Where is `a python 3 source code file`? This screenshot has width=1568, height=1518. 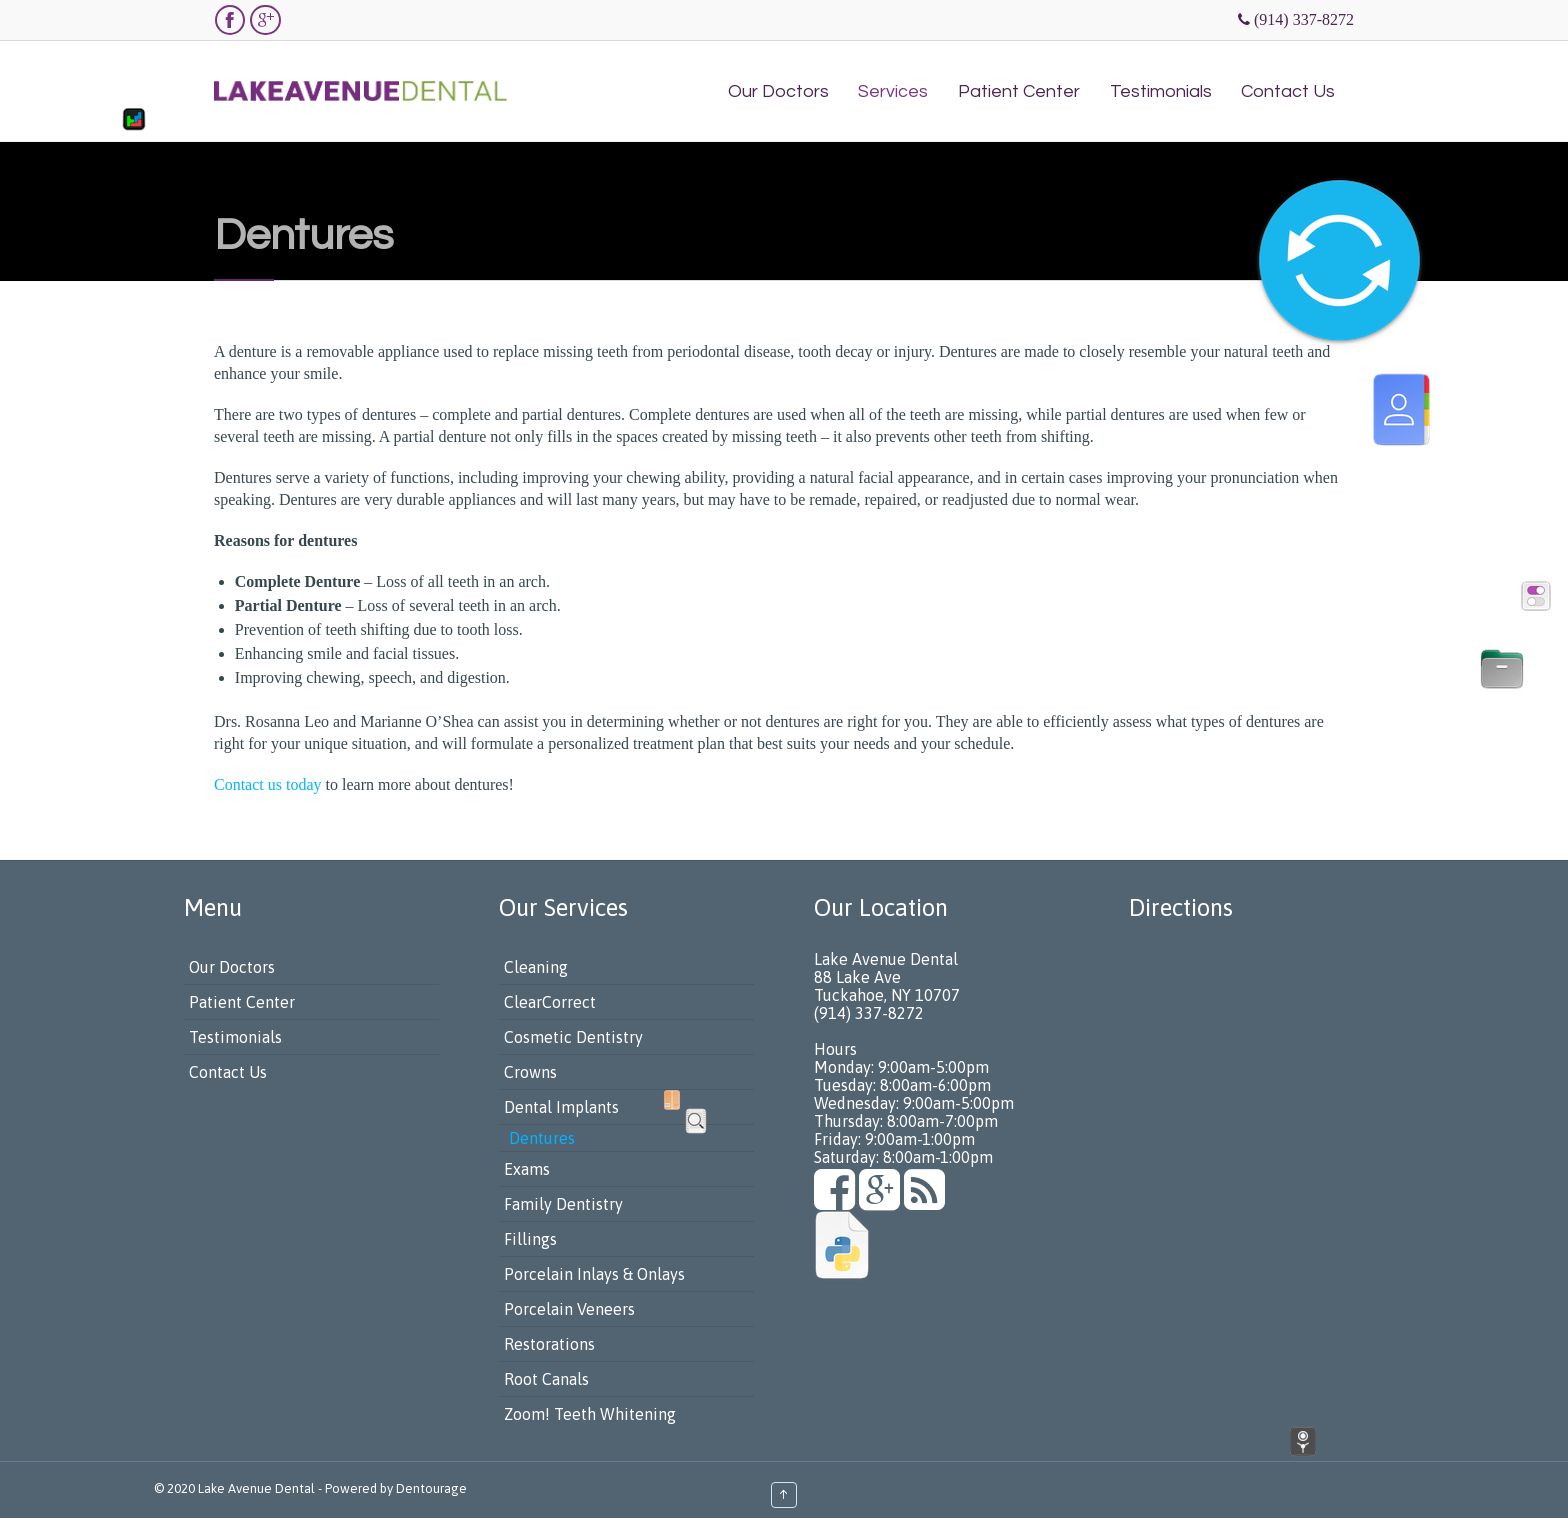 a python 3 source code file is located at coordinates (842, 1245).